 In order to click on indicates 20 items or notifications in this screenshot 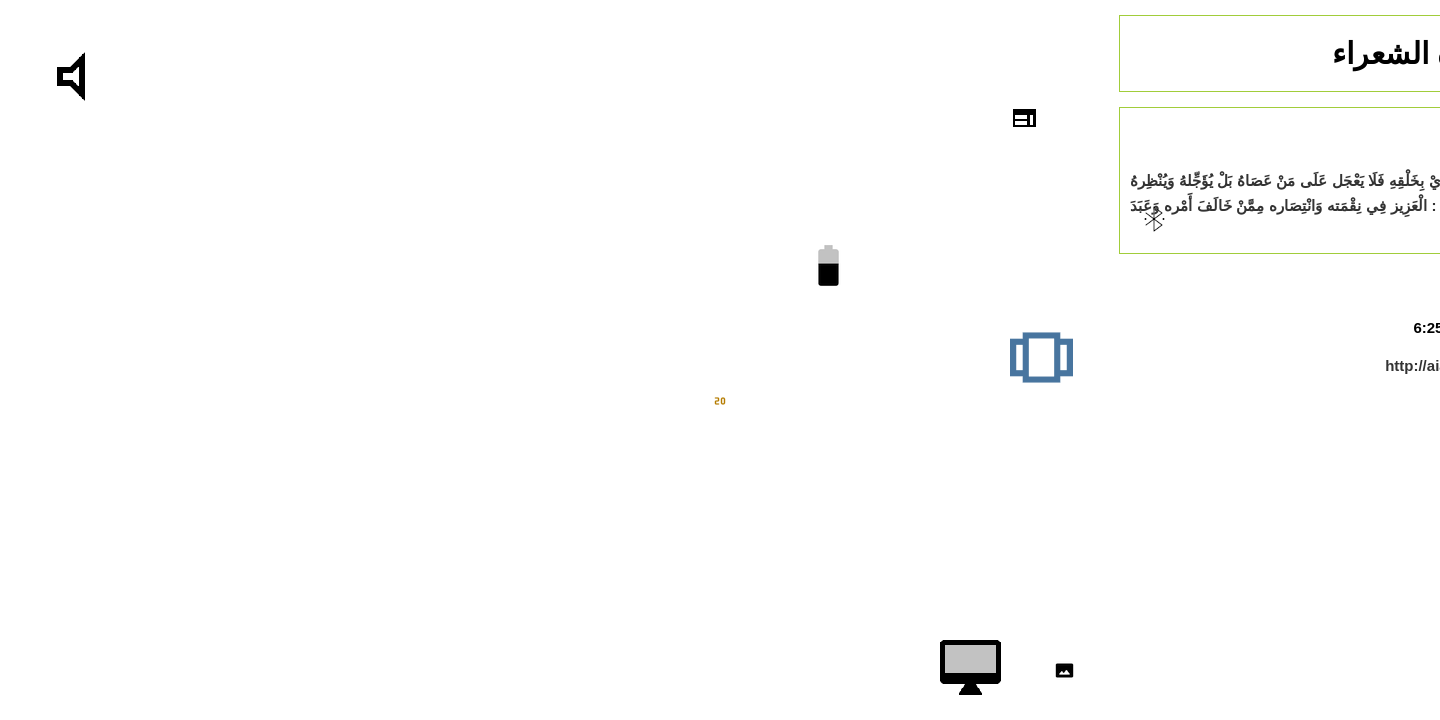, I will do `click(720, 401)`.